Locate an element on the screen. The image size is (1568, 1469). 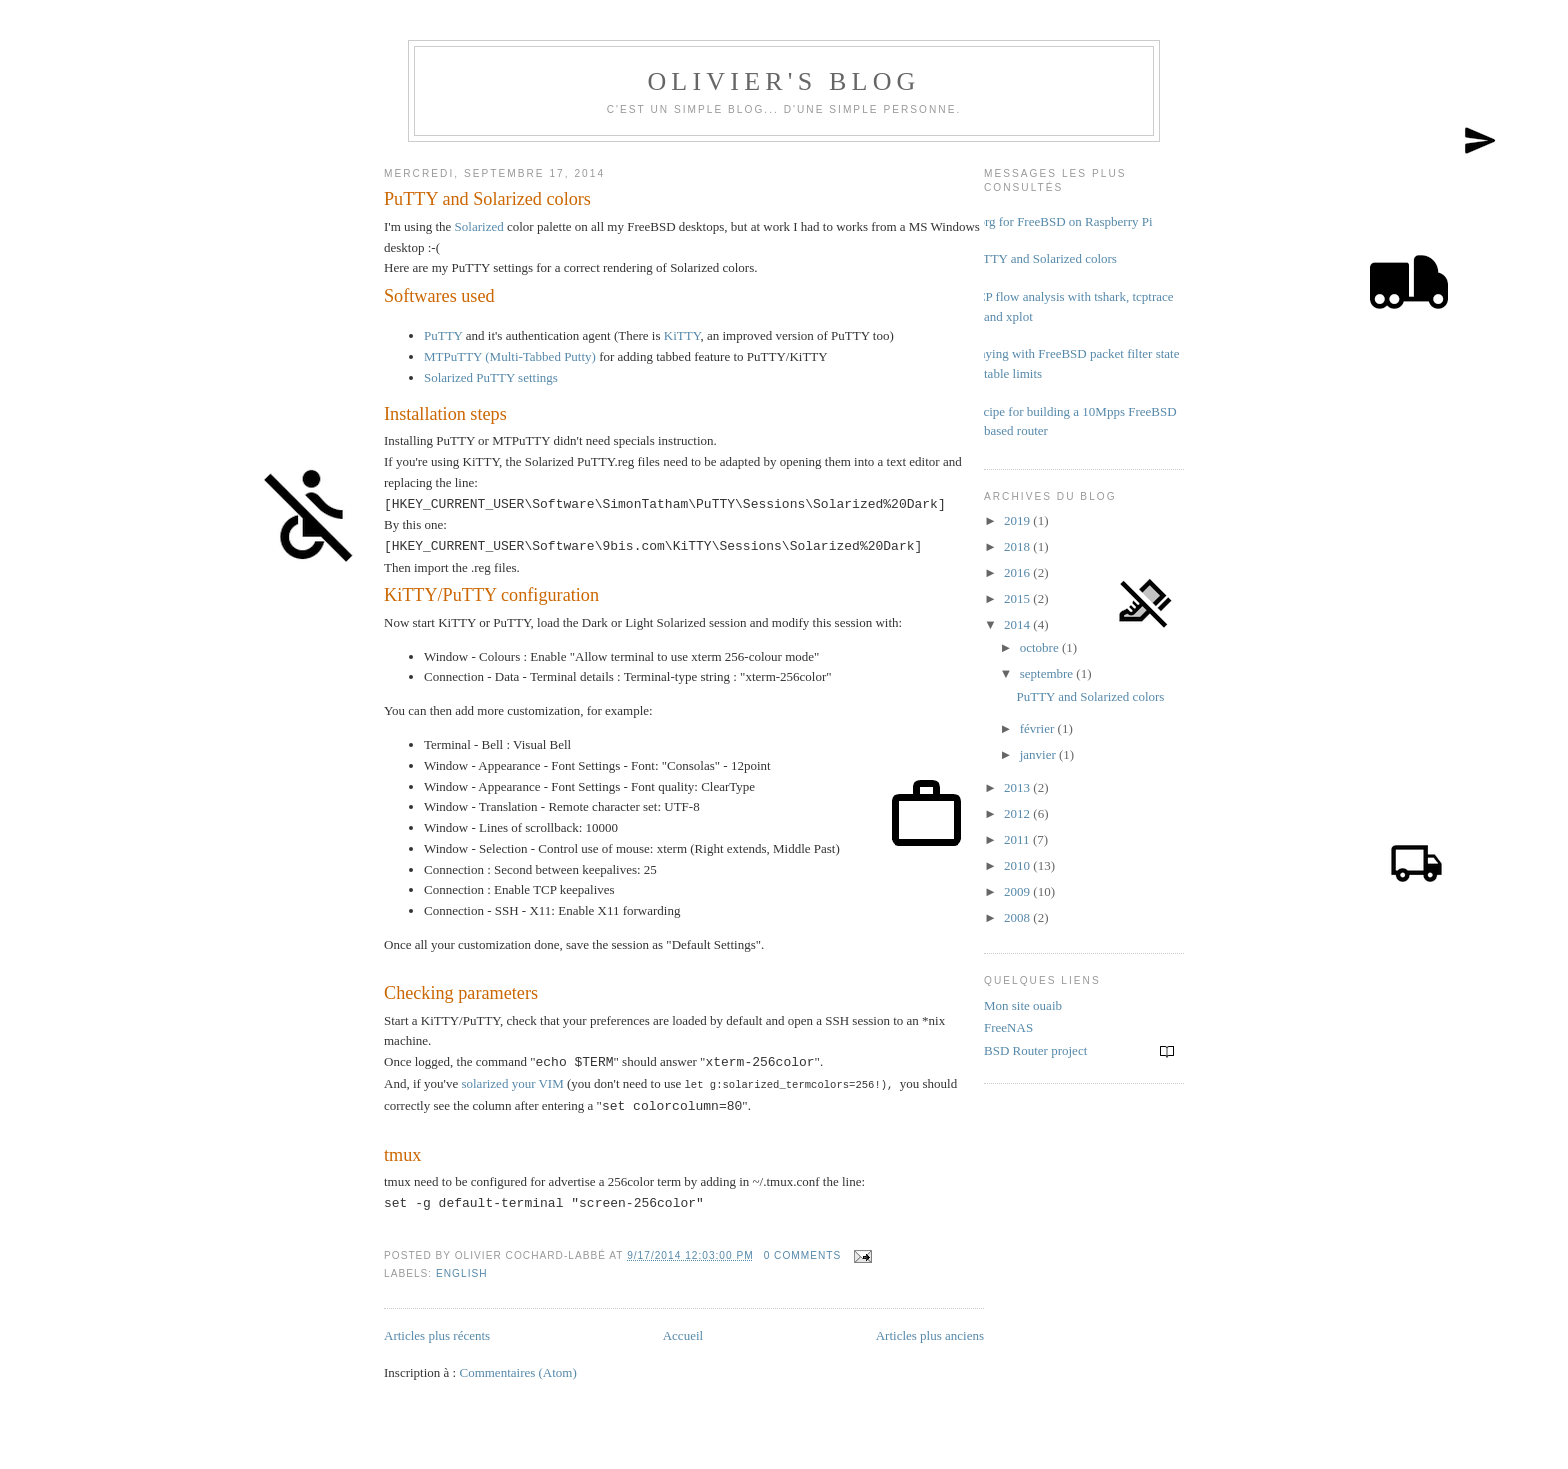
track shipment or delivery status is located at coordinates (1409, 282).